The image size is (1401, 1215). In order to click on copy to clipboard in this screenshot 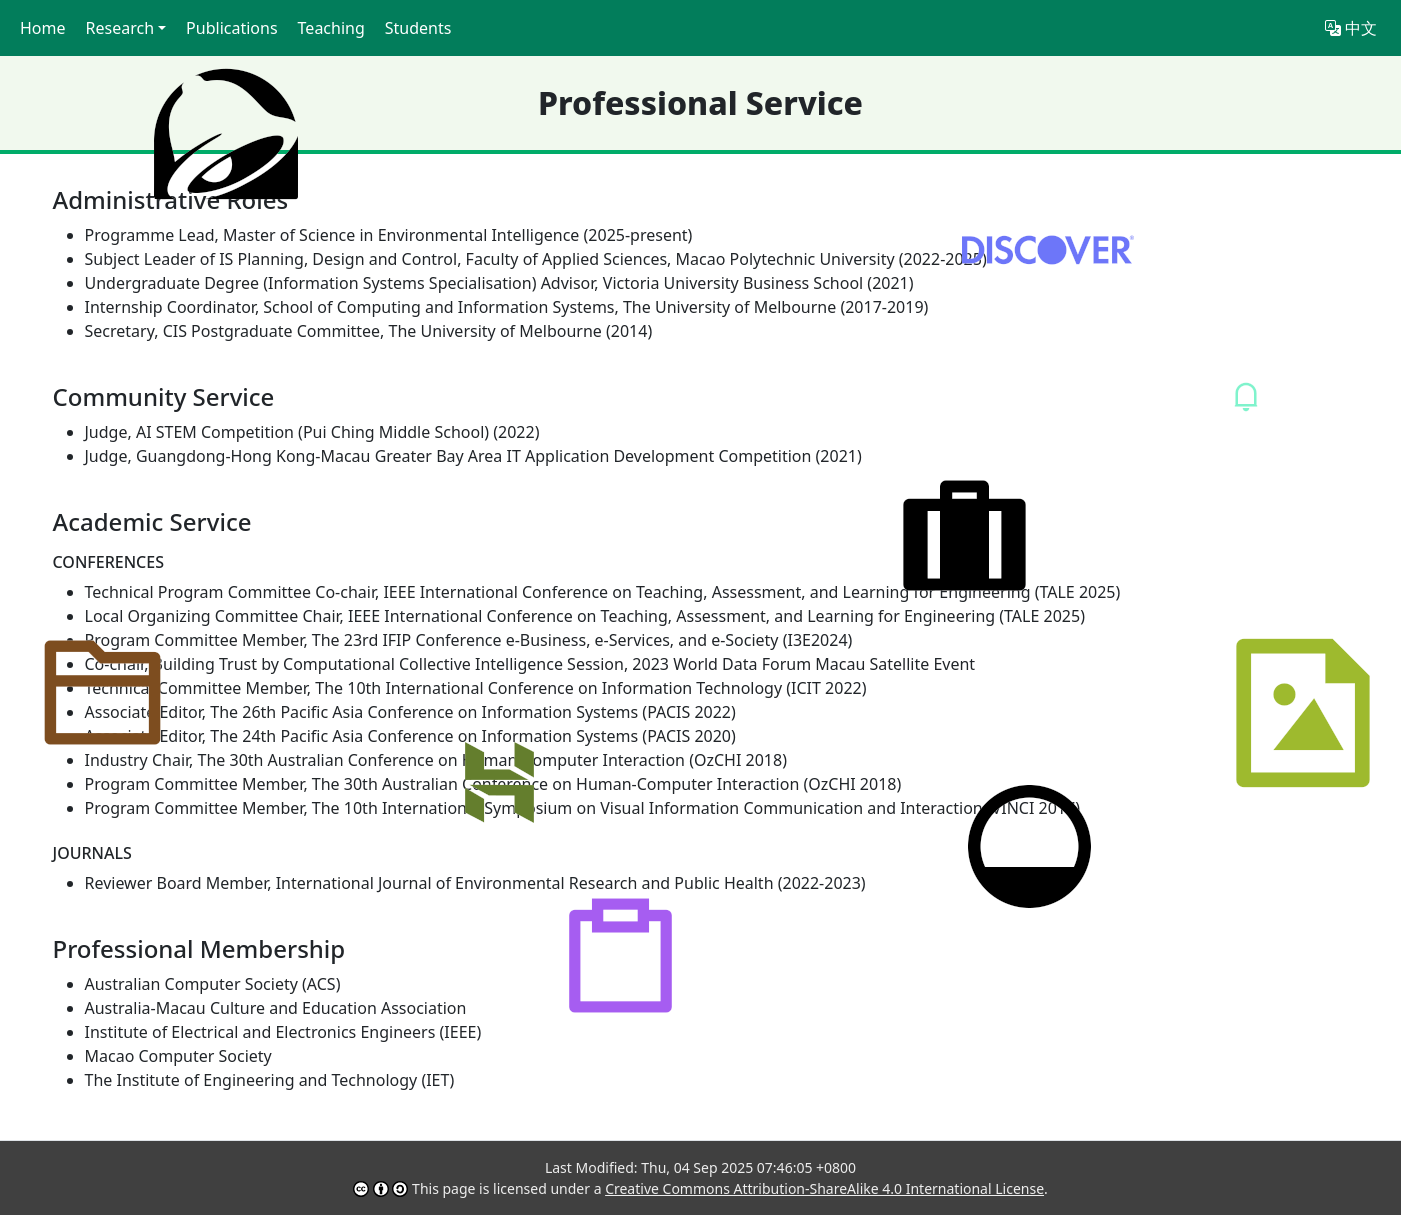, I will do `click(620, 955)`.